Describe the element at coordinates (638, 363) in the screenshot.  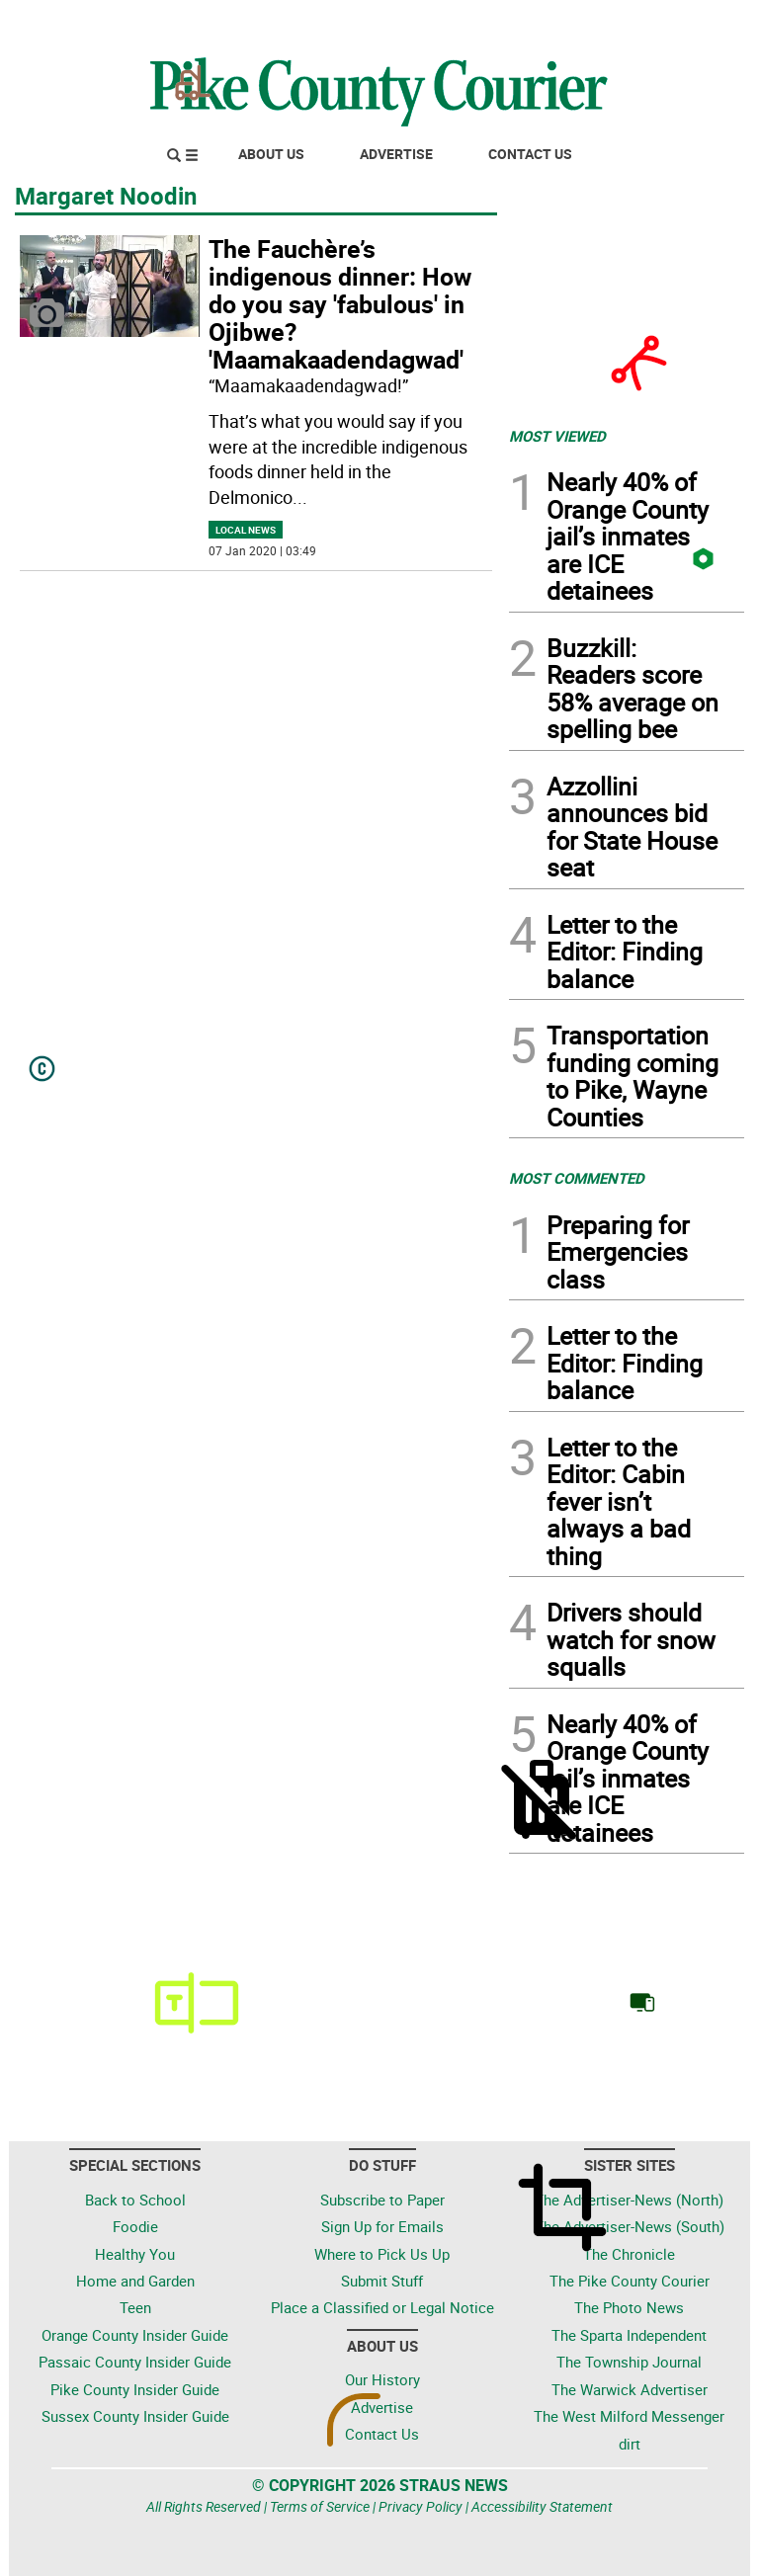
I see `access tangent or derivative tools in a math application` at that location.